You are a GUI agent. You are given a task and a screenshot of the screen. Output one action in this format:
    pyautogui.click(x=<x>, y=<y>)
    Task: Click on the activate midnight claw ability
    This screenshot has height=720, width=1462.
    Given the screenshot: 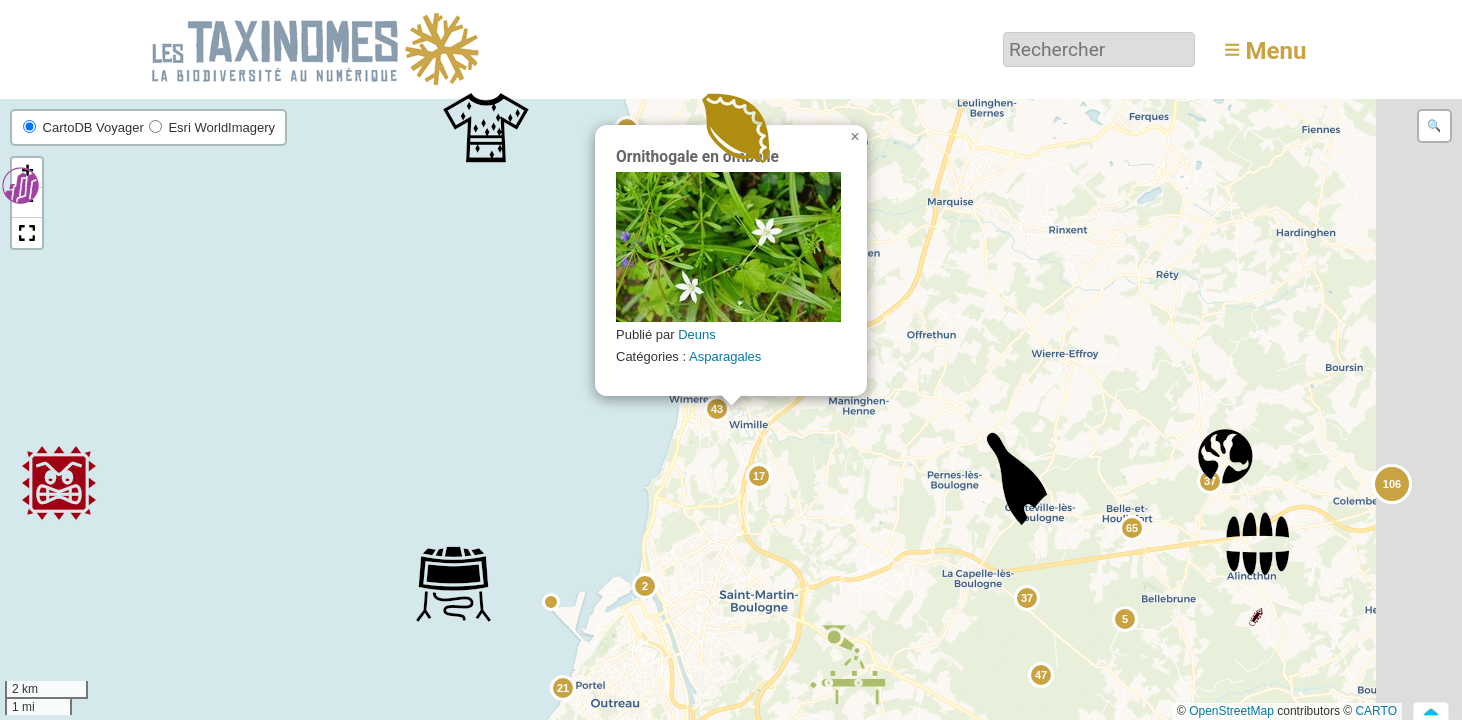 What is the action you would take?
    pyautogui.click(x=1225, y=456)
    